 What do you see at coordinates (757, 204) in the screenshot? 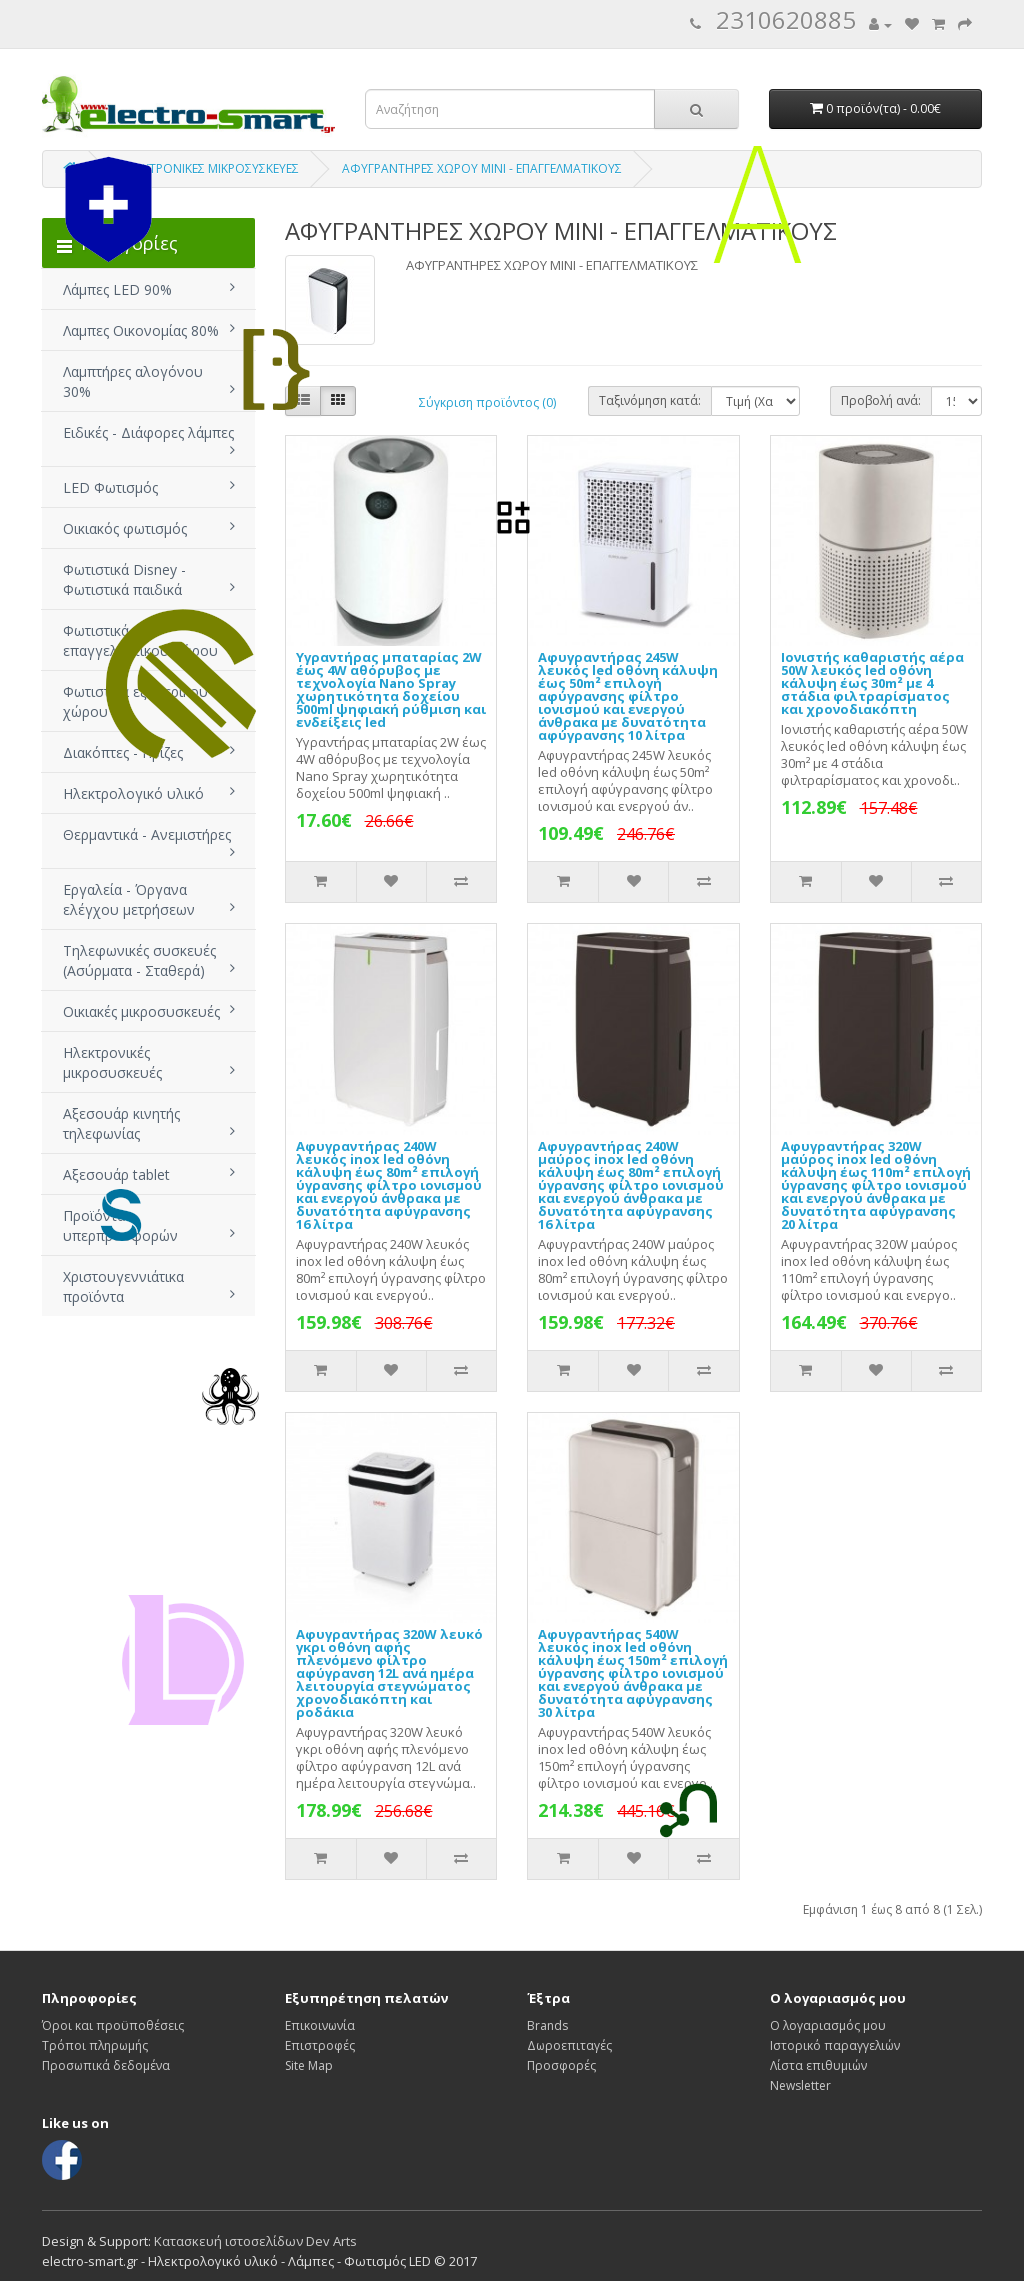
I see `A-Frame VR framework logo` at bounding box center [757, 204].